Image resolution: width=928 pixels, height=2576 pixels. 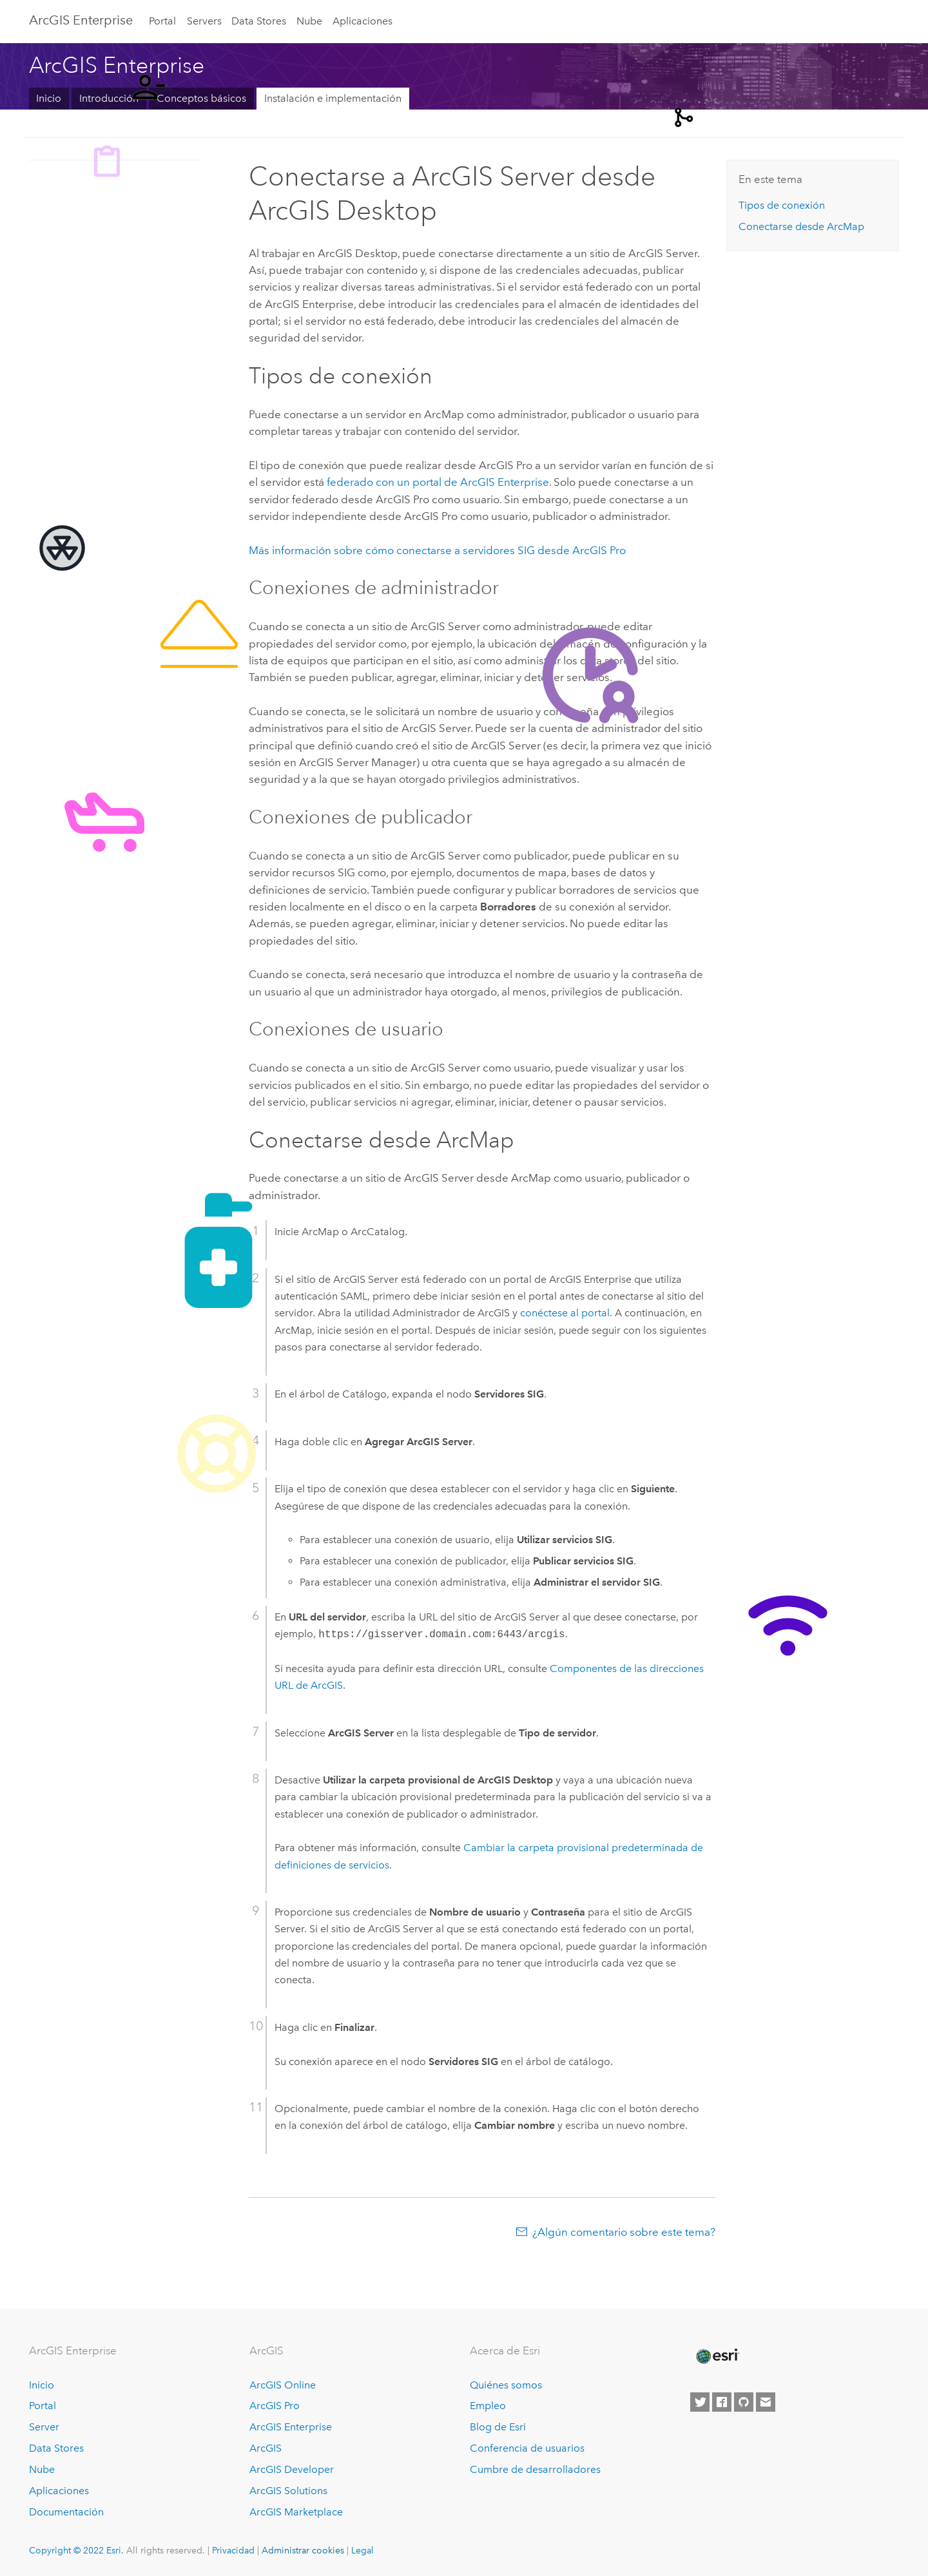 I want to click on access medical supplies or first aid resources, so click(x=218, y=1254).